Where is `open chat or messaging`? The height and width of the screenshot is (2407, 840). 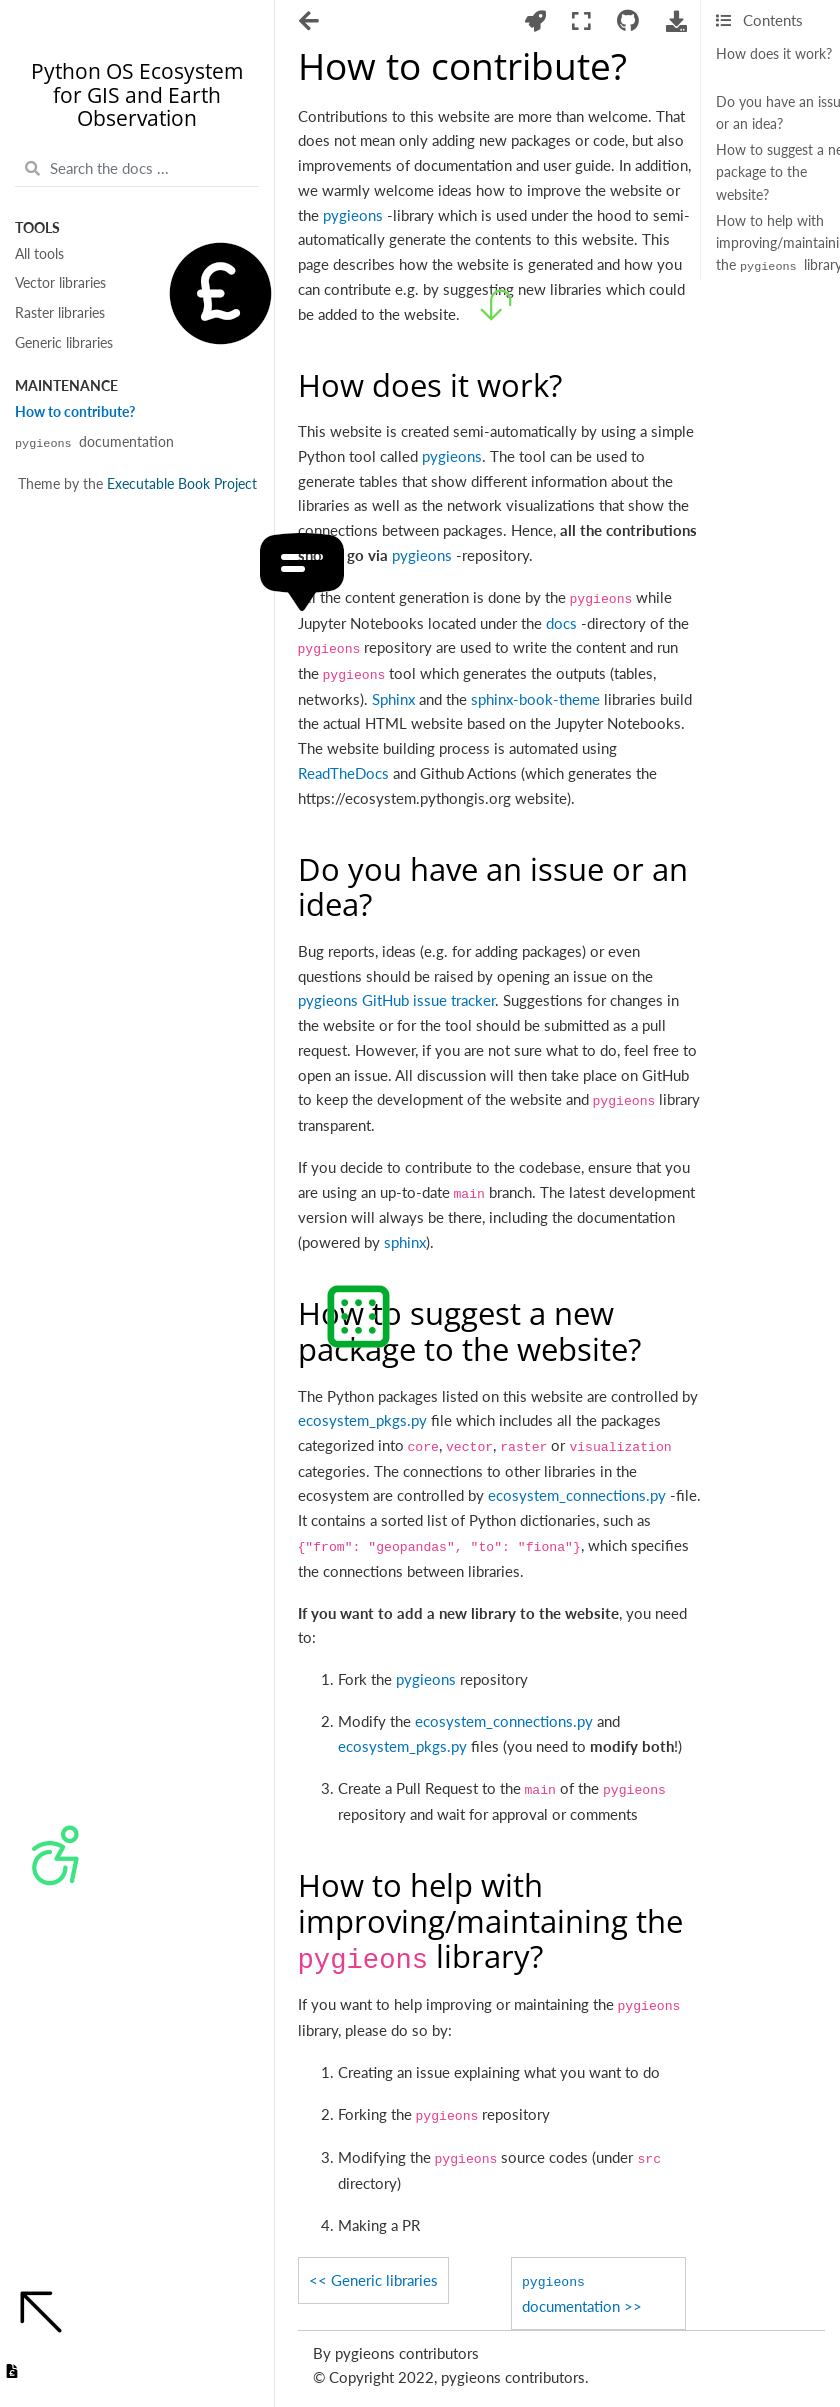 open chat or messaging is located at coordinates (302, 572).